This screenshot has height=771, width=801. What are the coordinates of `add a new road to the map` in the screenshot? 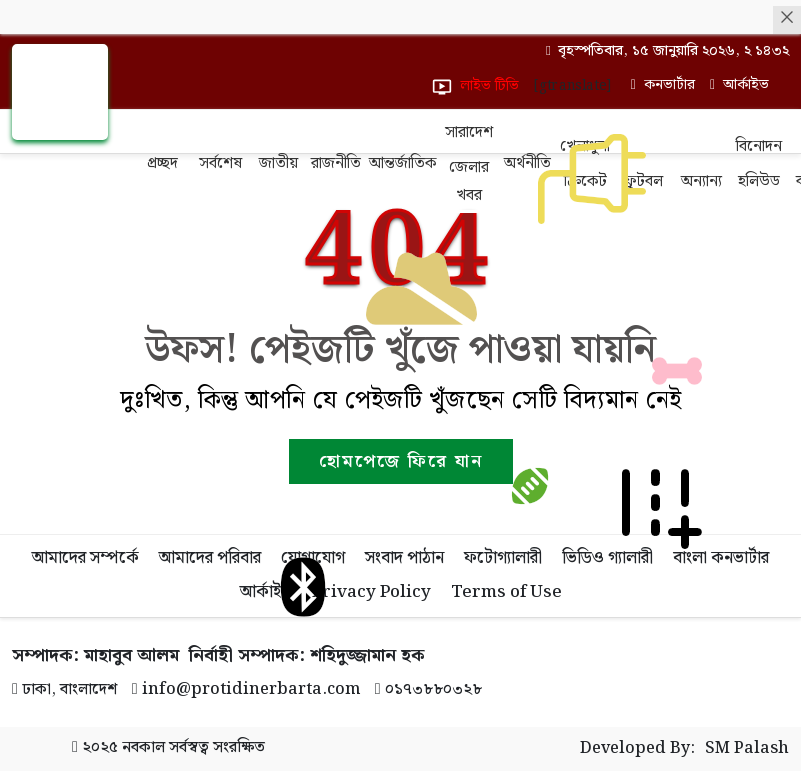 It's located at (655, 502).